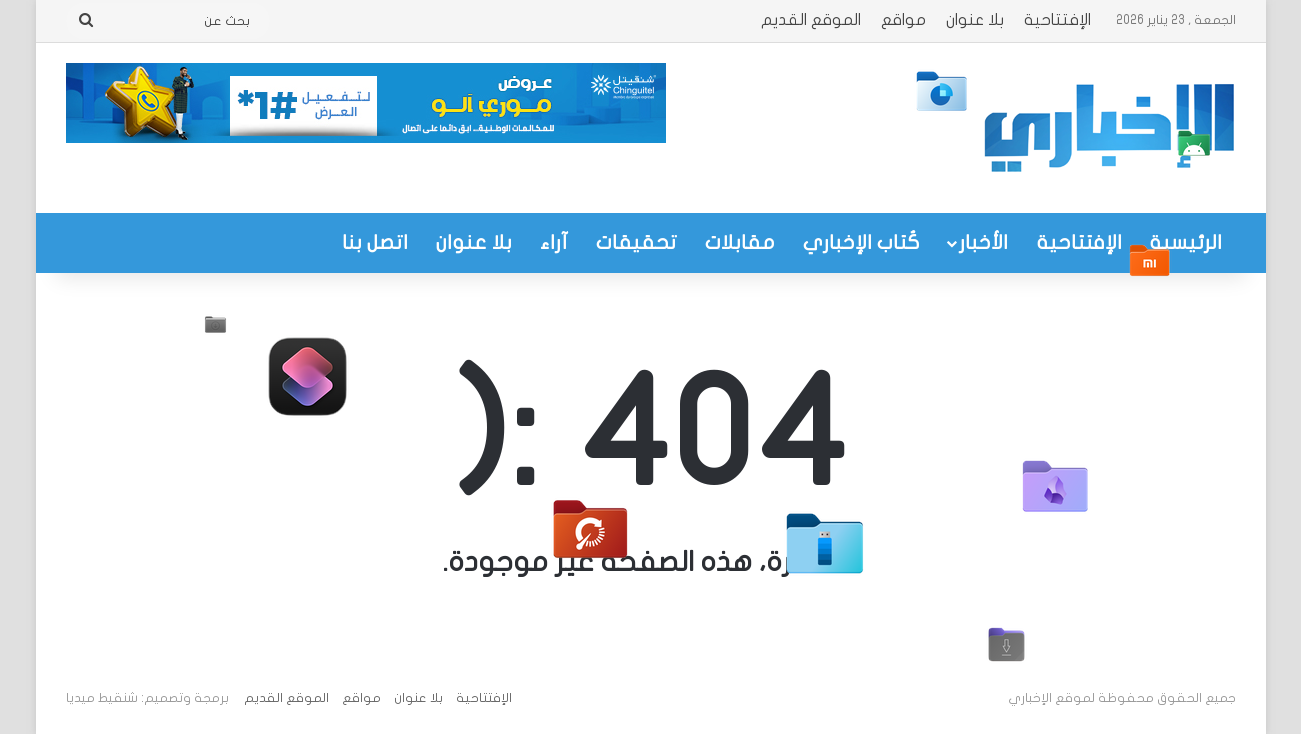 This screenshot has width=1301, height=734. Describe the element at coordinates (1194, 144) in the screenshot. I see `open android-related files folder` at that location.